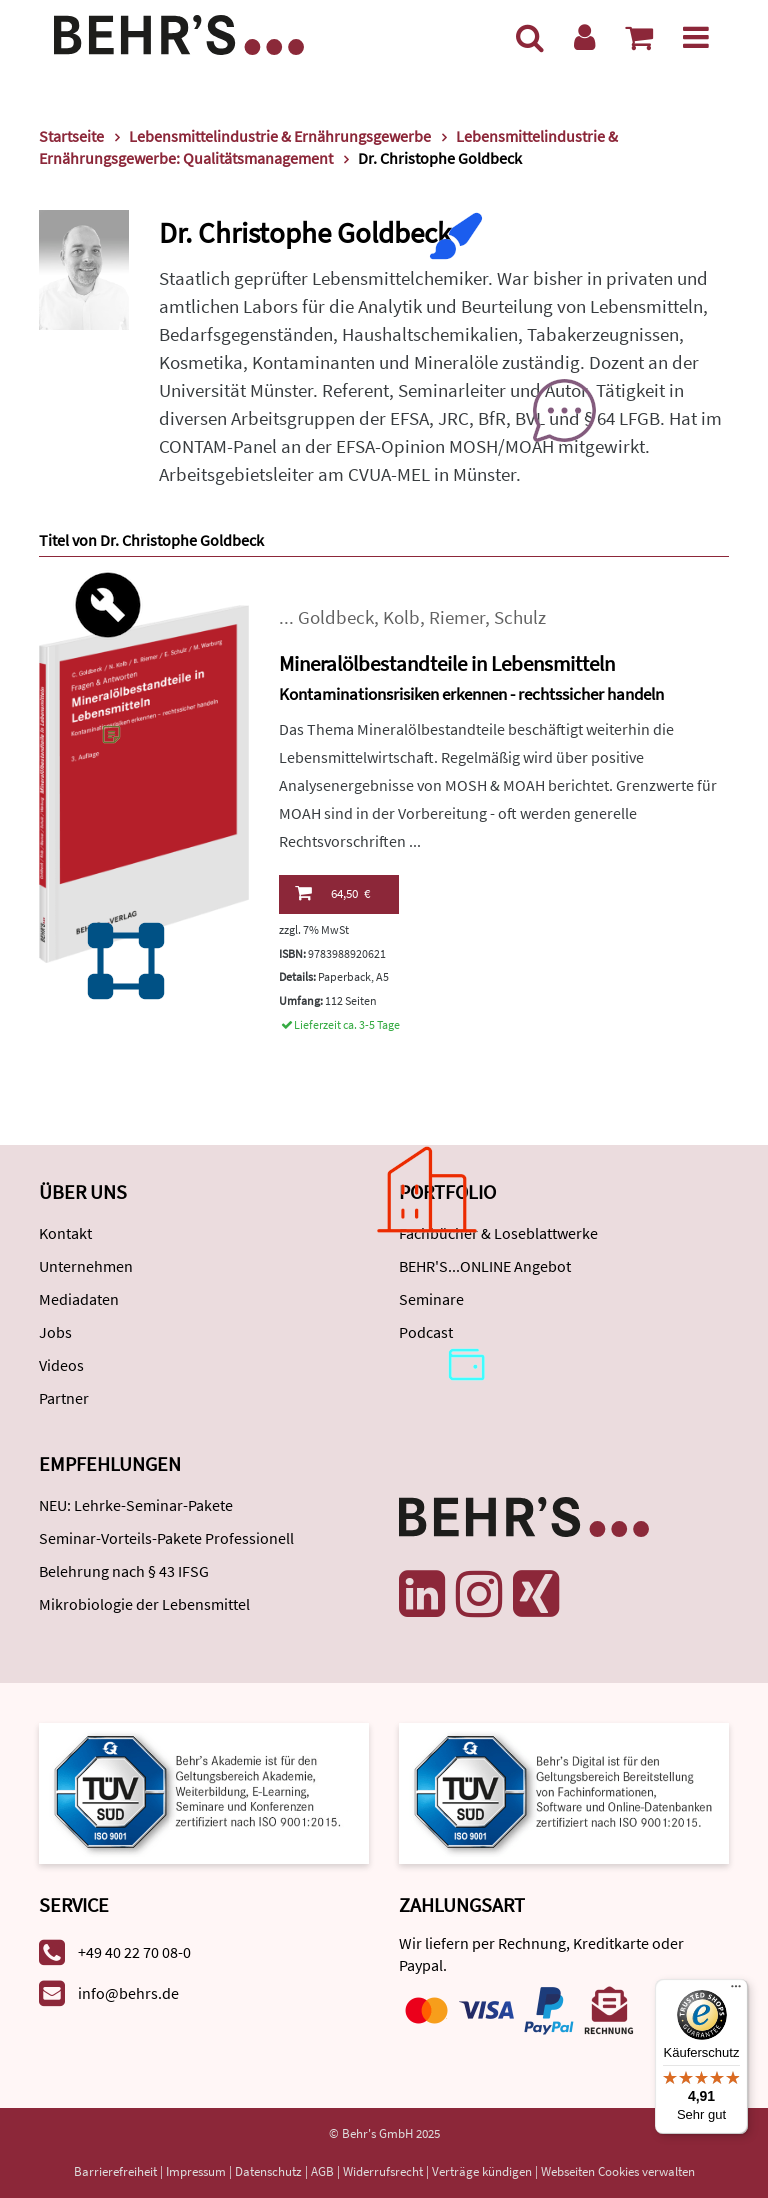 Image resolution: width=768 pixels, height=2198 pixels. Describe the element at coordinates (126, 961) in the screenshot. I see `select or resize an object` at that location.